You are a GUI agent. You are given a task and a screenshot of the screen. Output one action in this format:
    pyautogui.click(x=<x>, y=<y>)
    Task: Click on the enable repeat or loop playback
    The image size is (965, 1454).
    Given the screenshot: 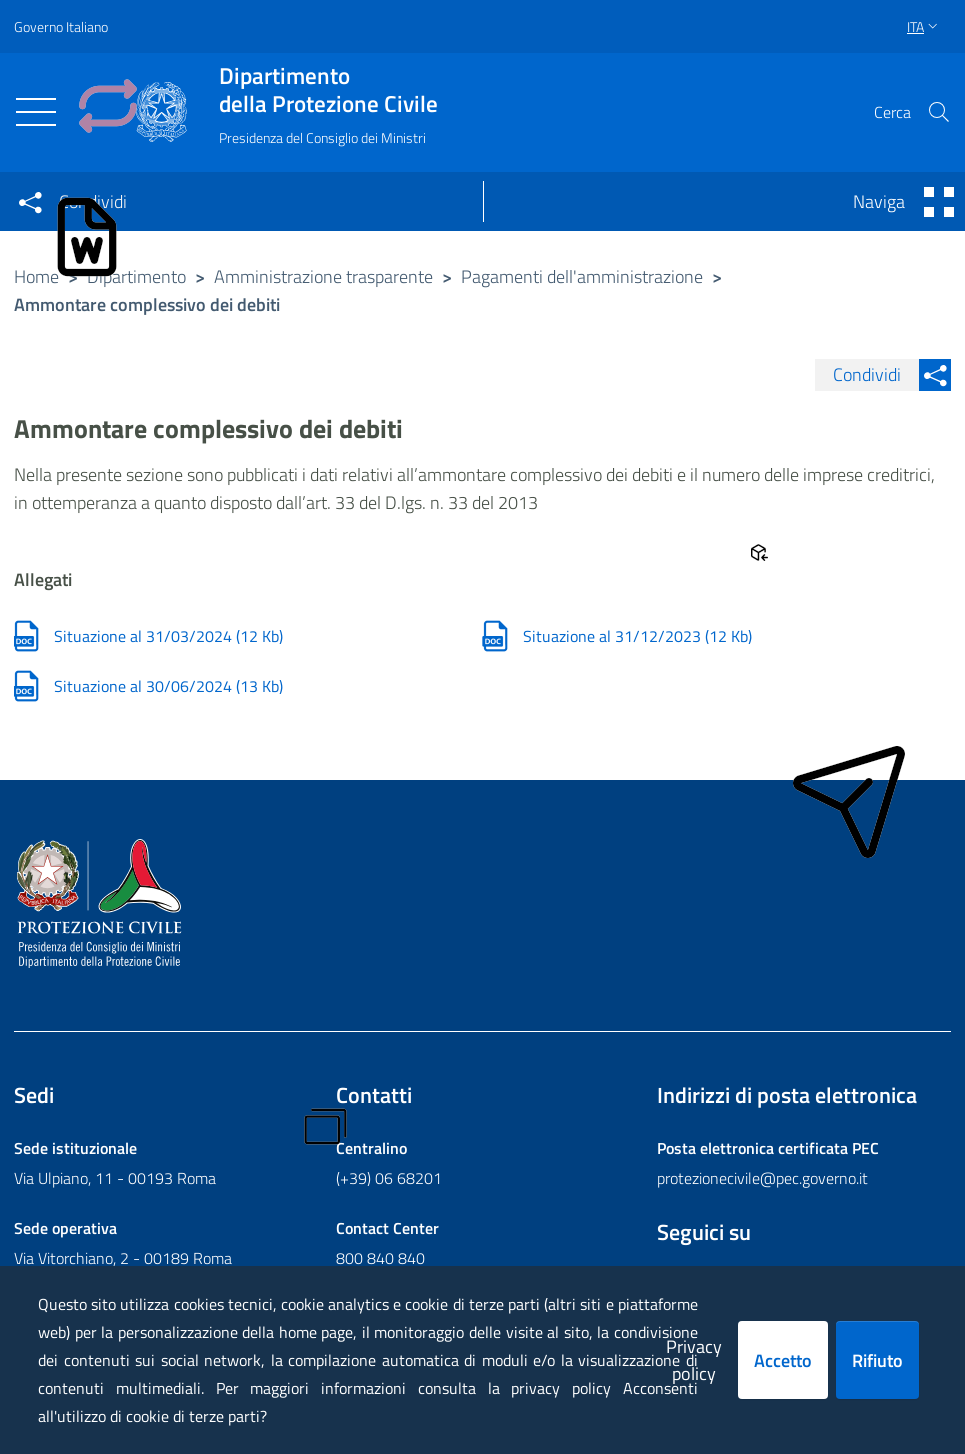 What is the action you would take?
    pyautogui.click(x=108, y=106)
    